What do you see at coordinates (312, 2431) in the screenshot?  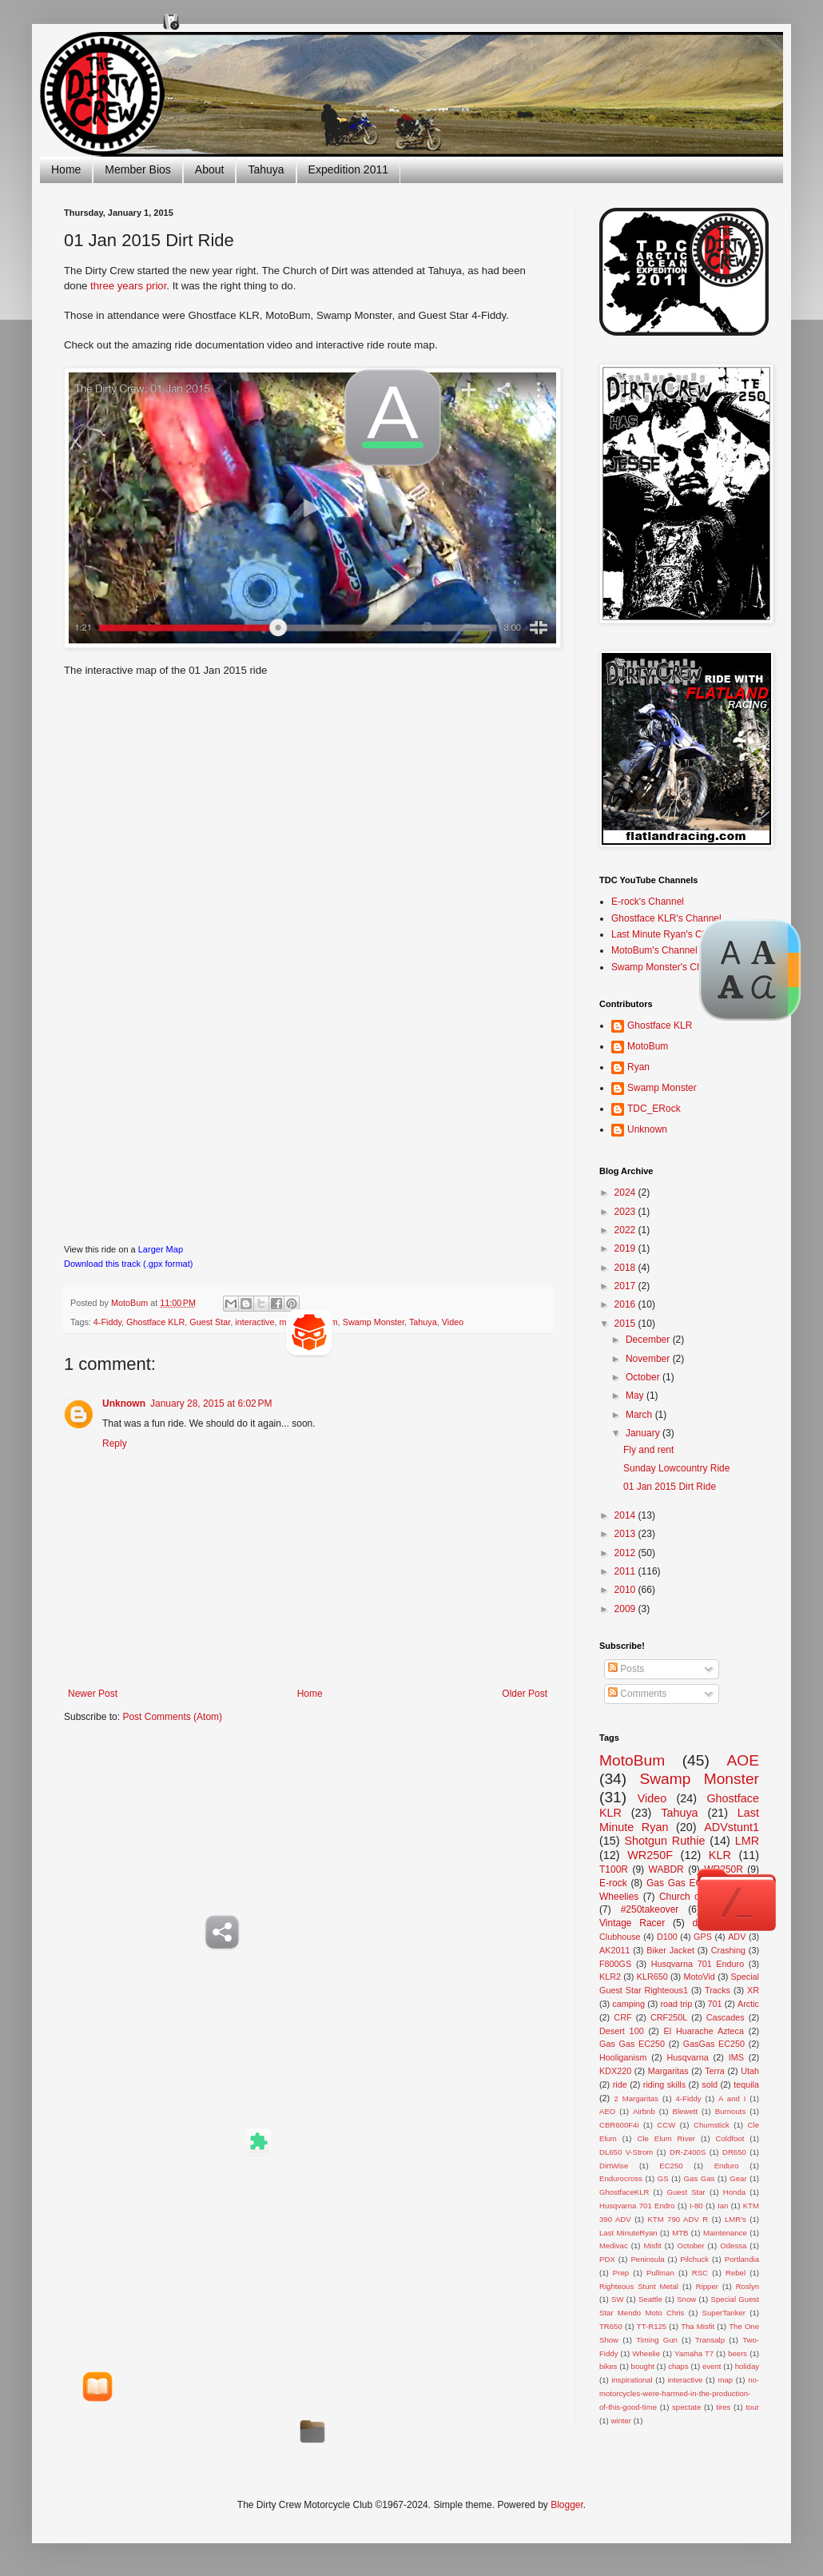 I see `indicates a folder is ready to accept dragged items` at bounding box center [312, 2431].